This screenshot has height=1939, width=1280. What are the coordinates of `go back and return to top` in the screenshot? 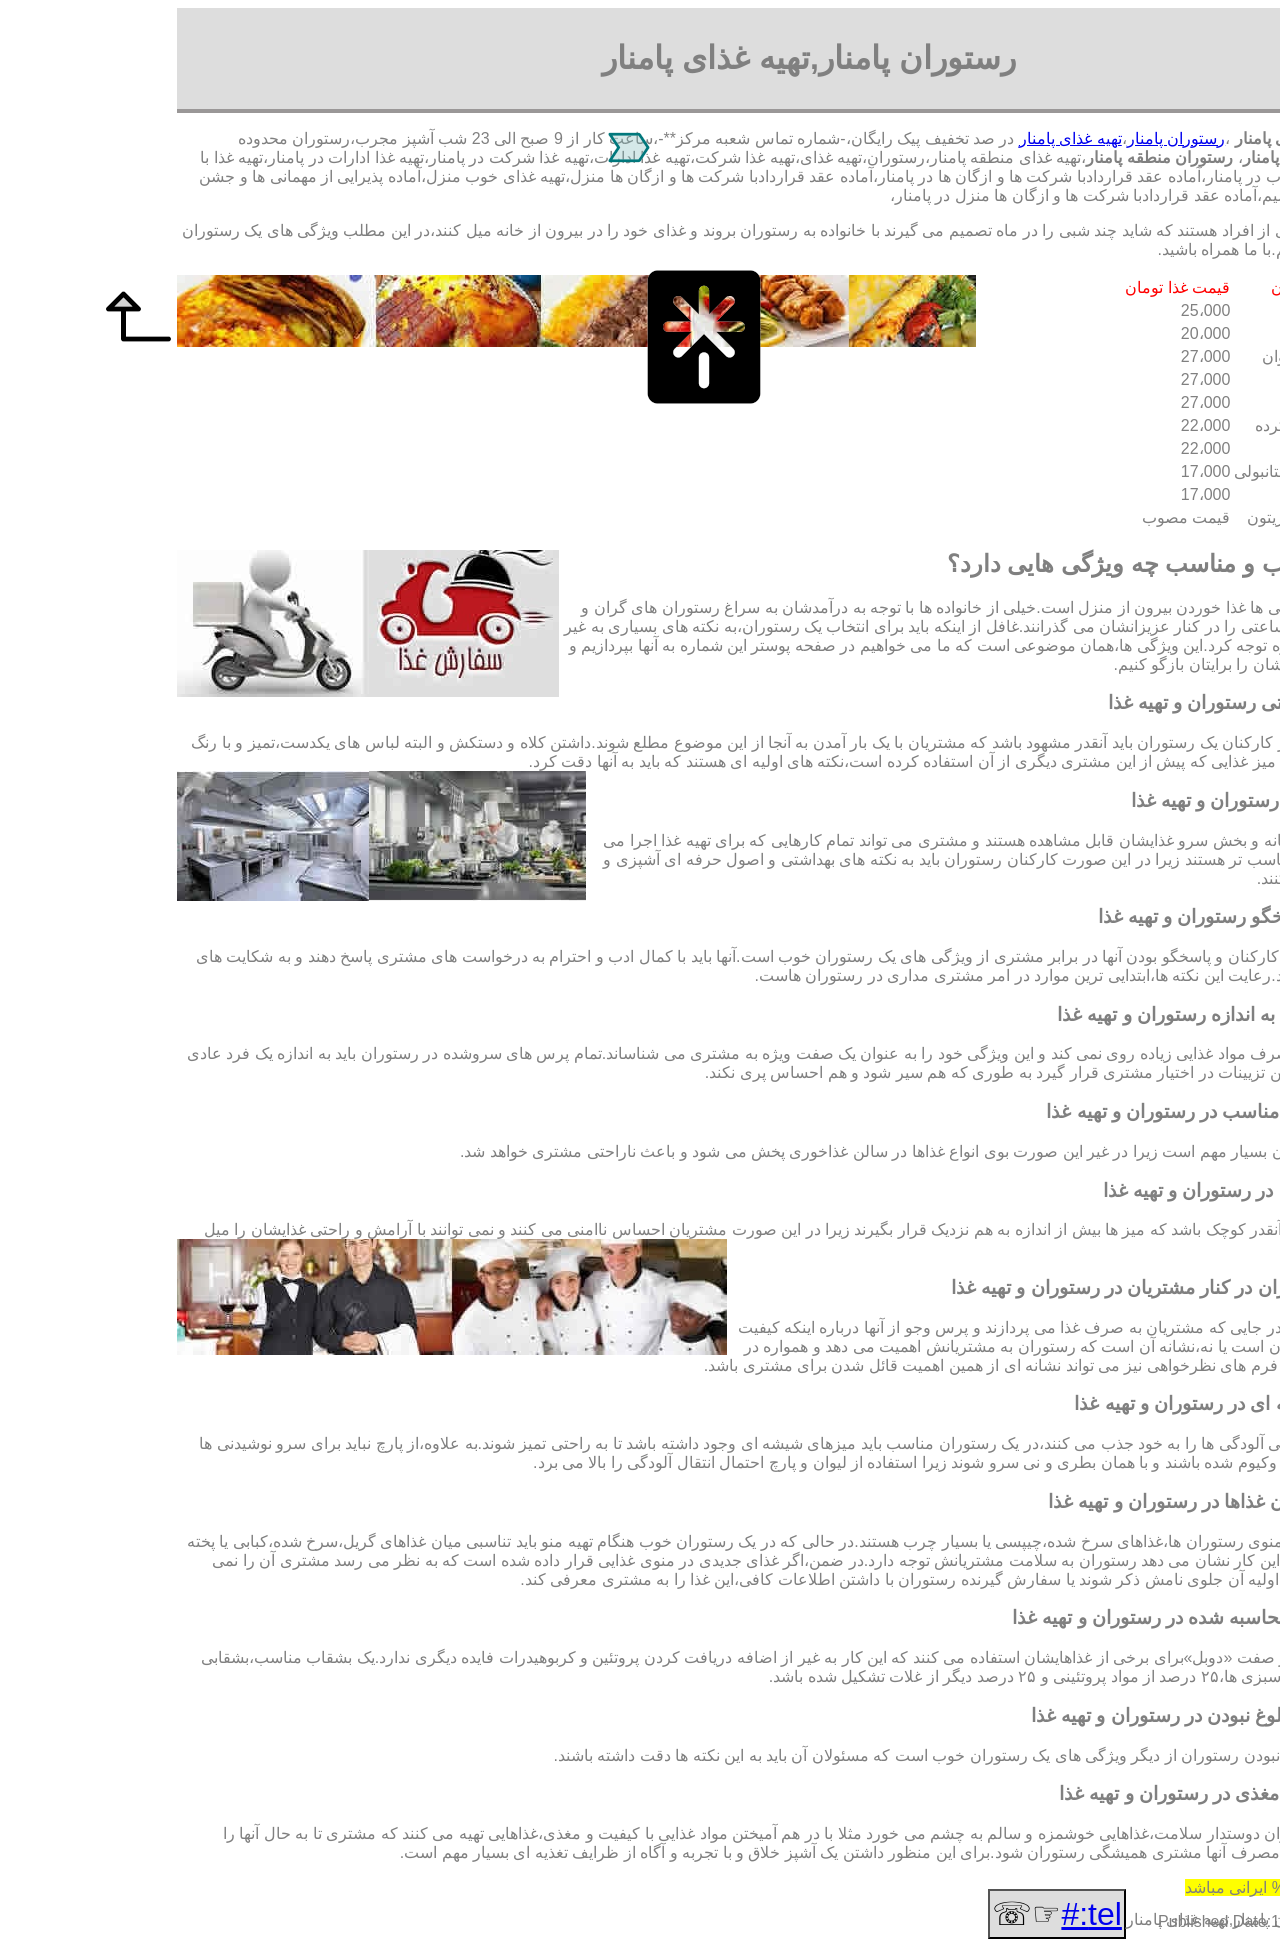 It's located at (136, 319).